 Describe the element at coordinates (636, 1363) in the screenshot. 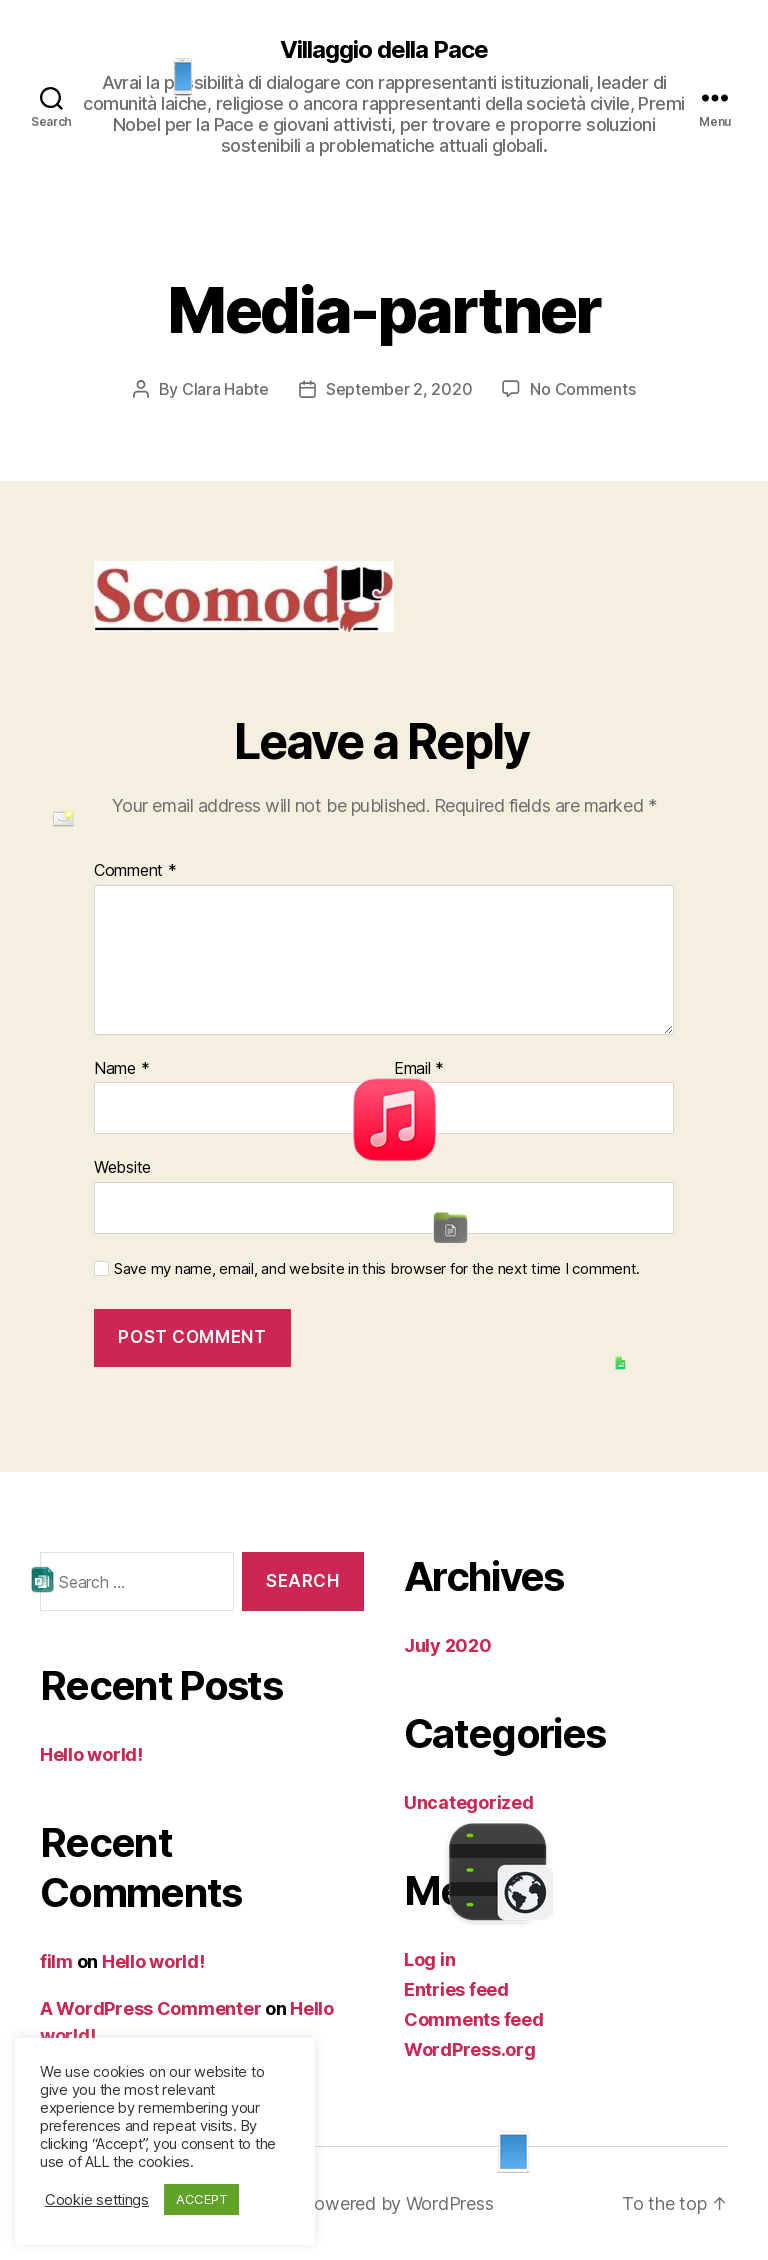

I see `open a UI designer or interface builder file` at that location.